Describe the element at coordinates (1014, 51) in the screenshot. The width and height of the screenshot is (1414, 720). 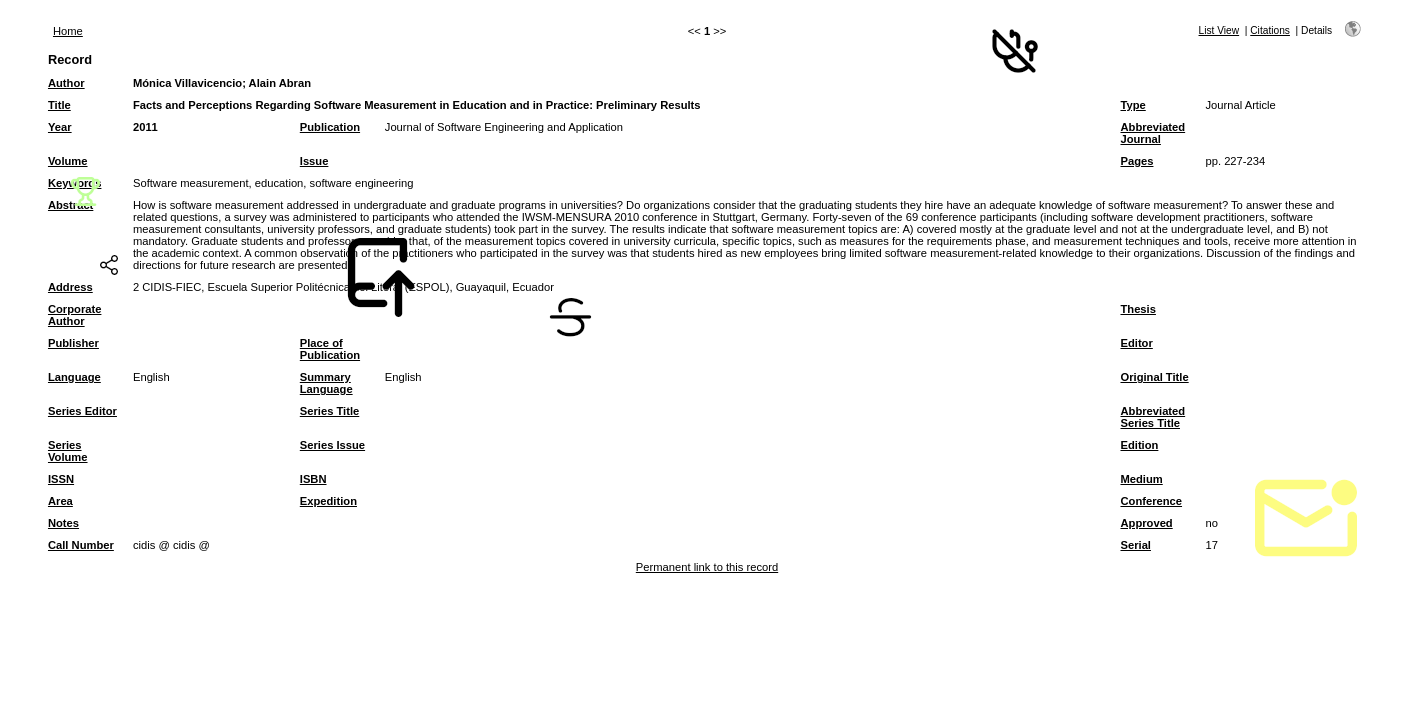
I see `medical services unavailable` at that location.